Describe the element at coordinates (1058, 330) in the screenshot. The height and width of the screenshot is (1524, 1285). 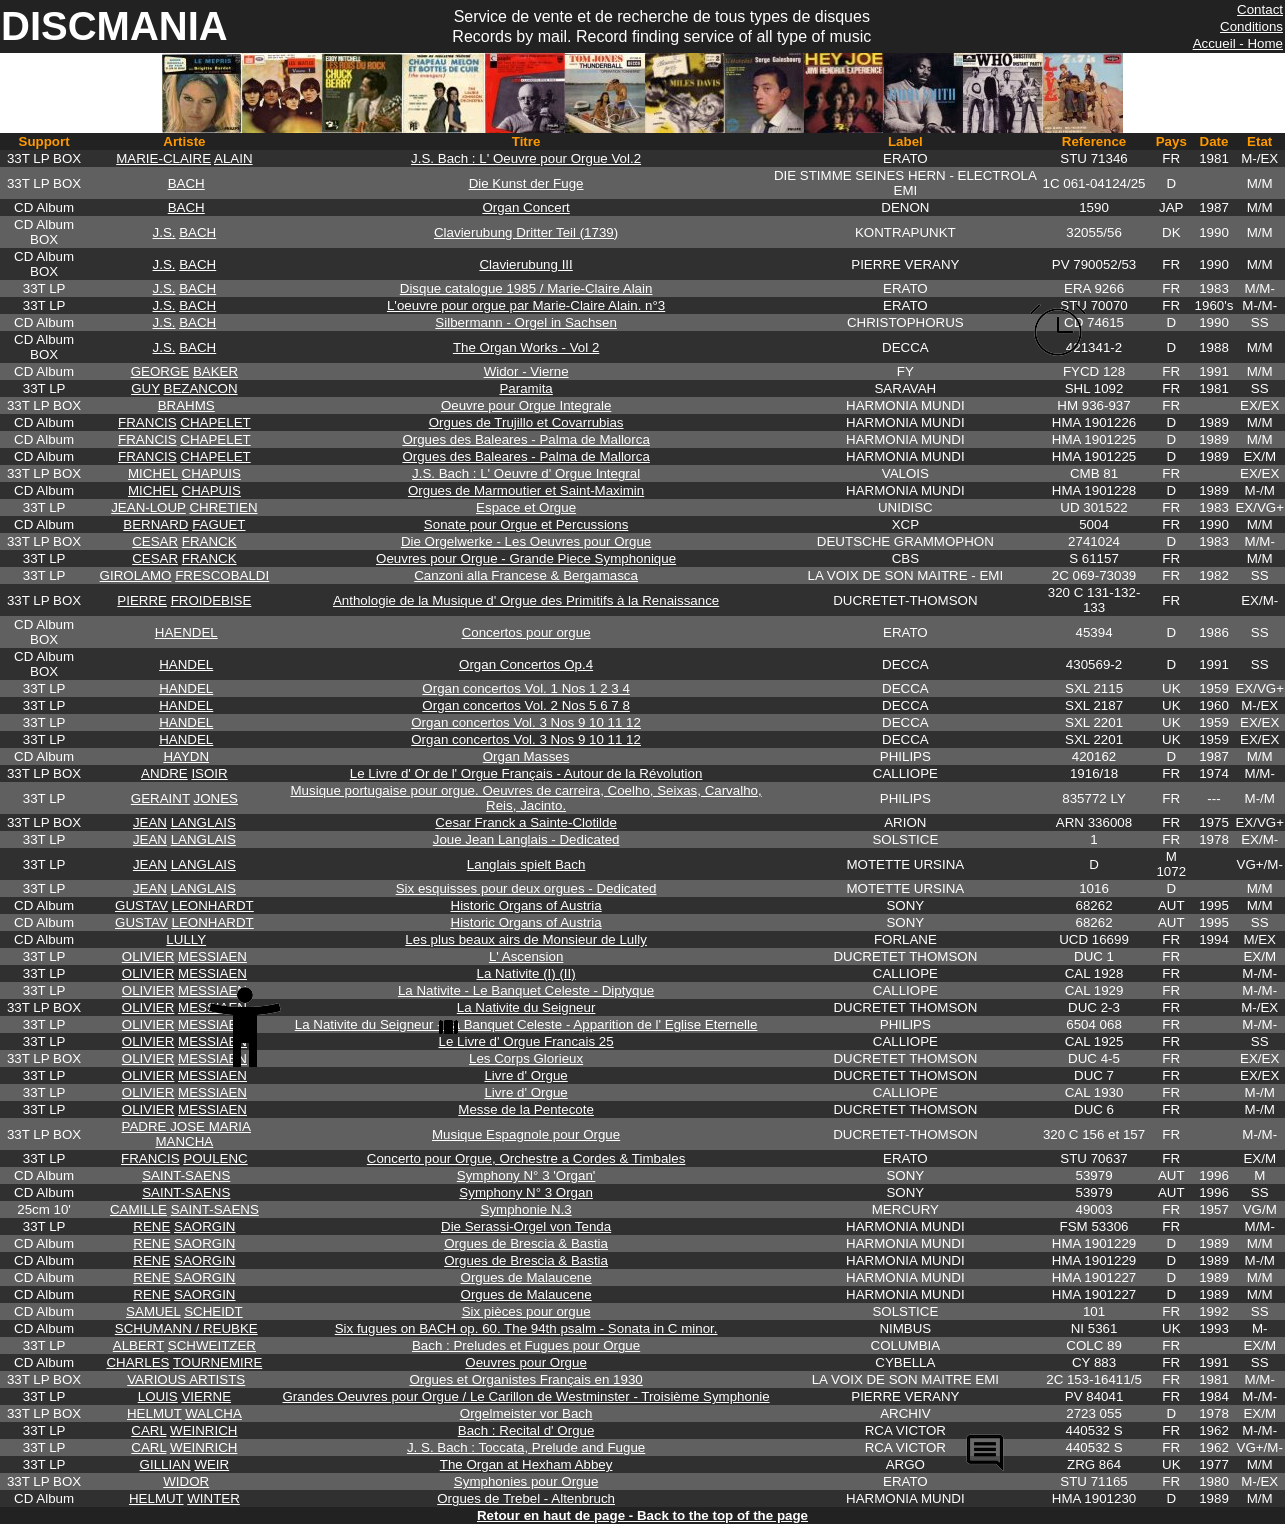
I see `set or manage alarms` at that location.